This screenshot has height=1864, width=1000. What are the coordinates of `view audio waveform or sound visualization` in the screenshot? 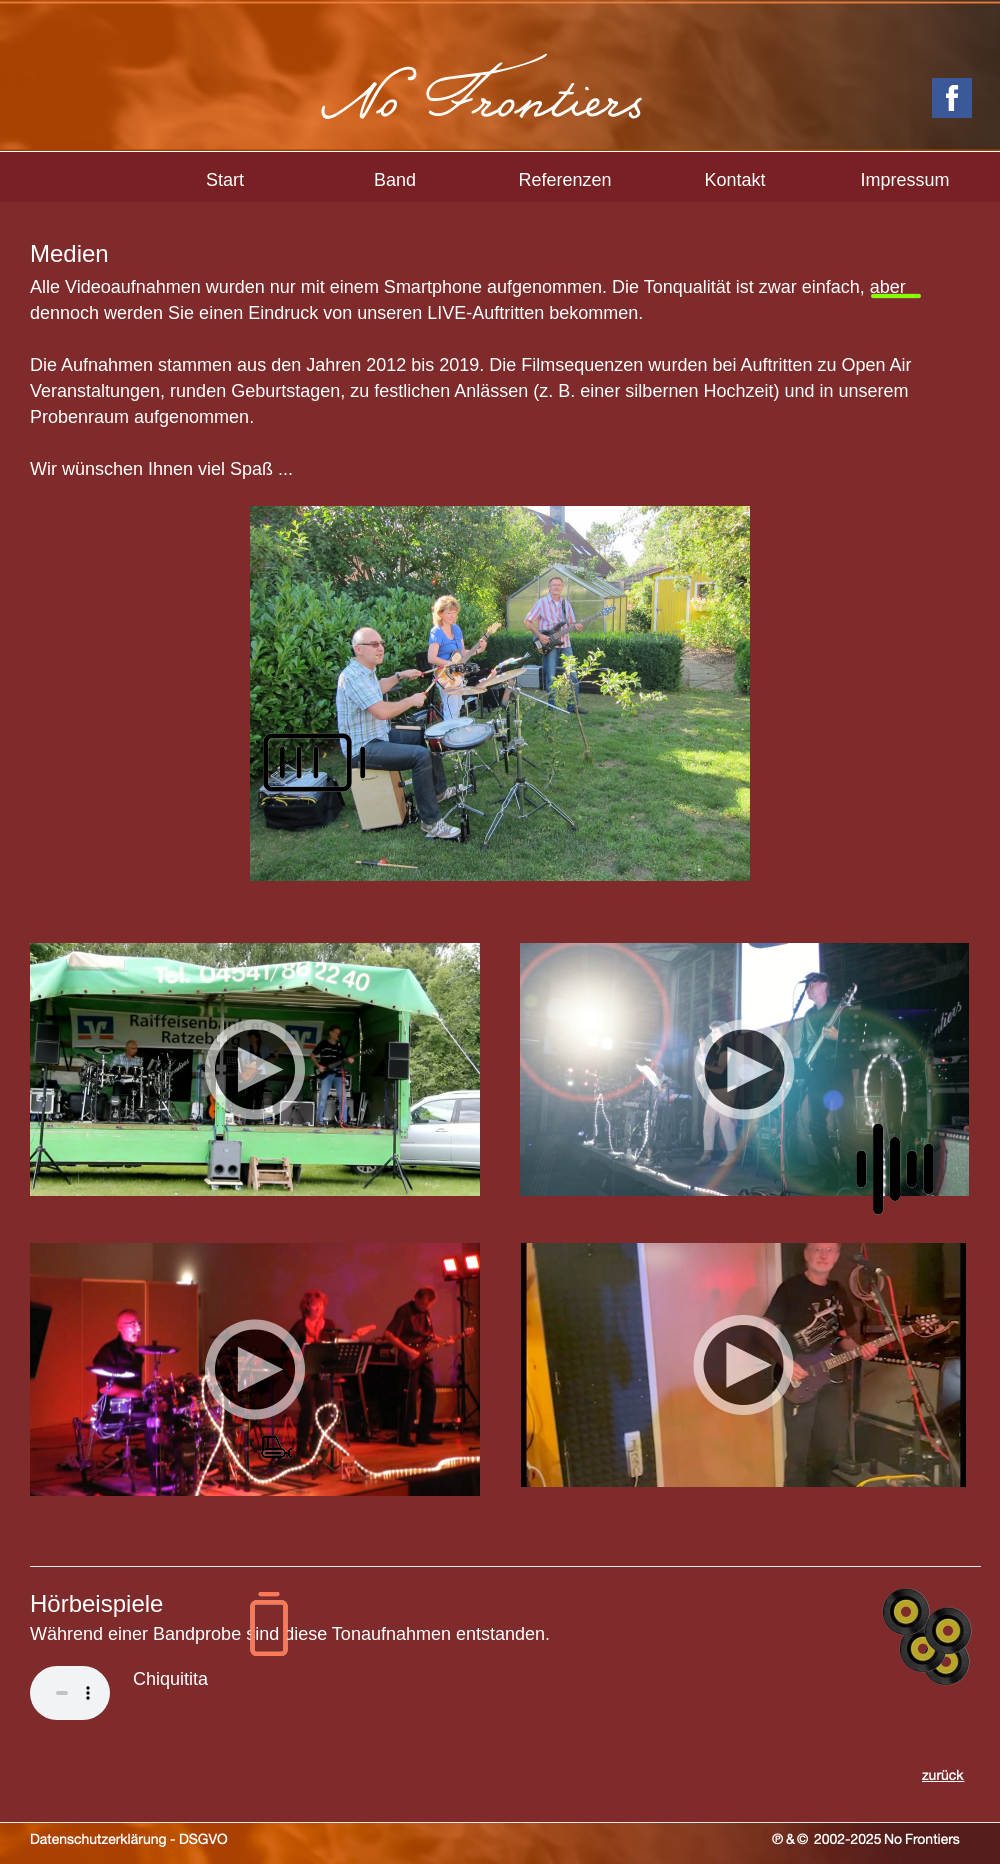 It's located at (895, 1169).